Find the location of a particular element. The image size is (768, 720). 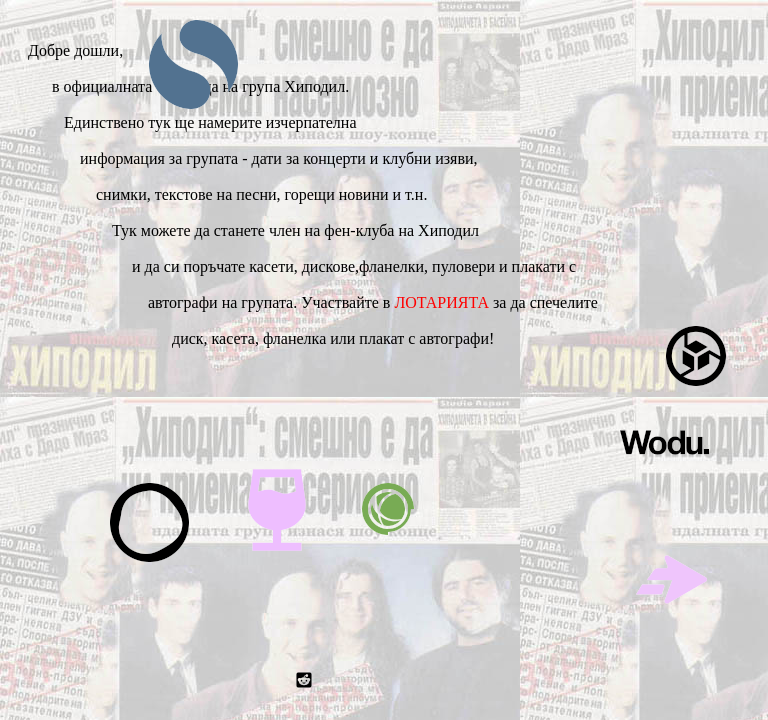

google container-optimized os logo is located at coordinates (696, 356).